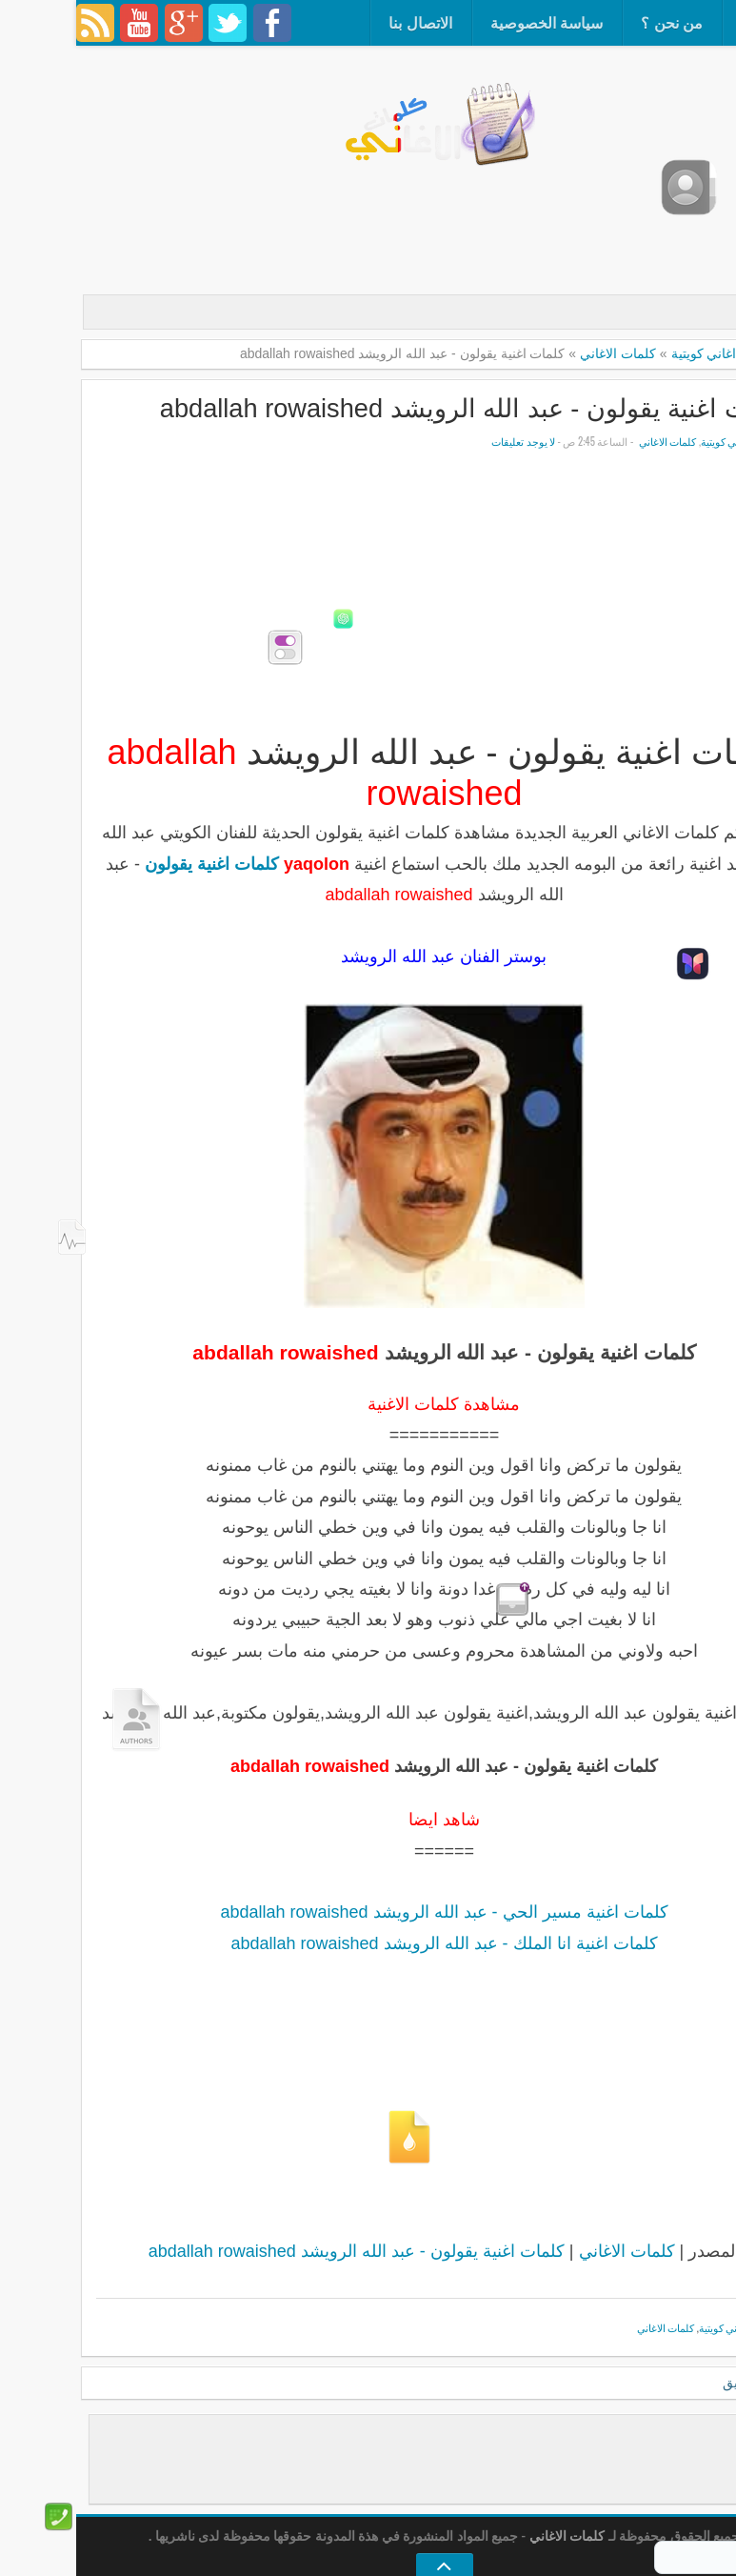 The image size is (736, 2576). What do you see at coordinates (58, 2516) in the screenshot?
I see `open the phone calls app` at bounding box center [58, 2516].